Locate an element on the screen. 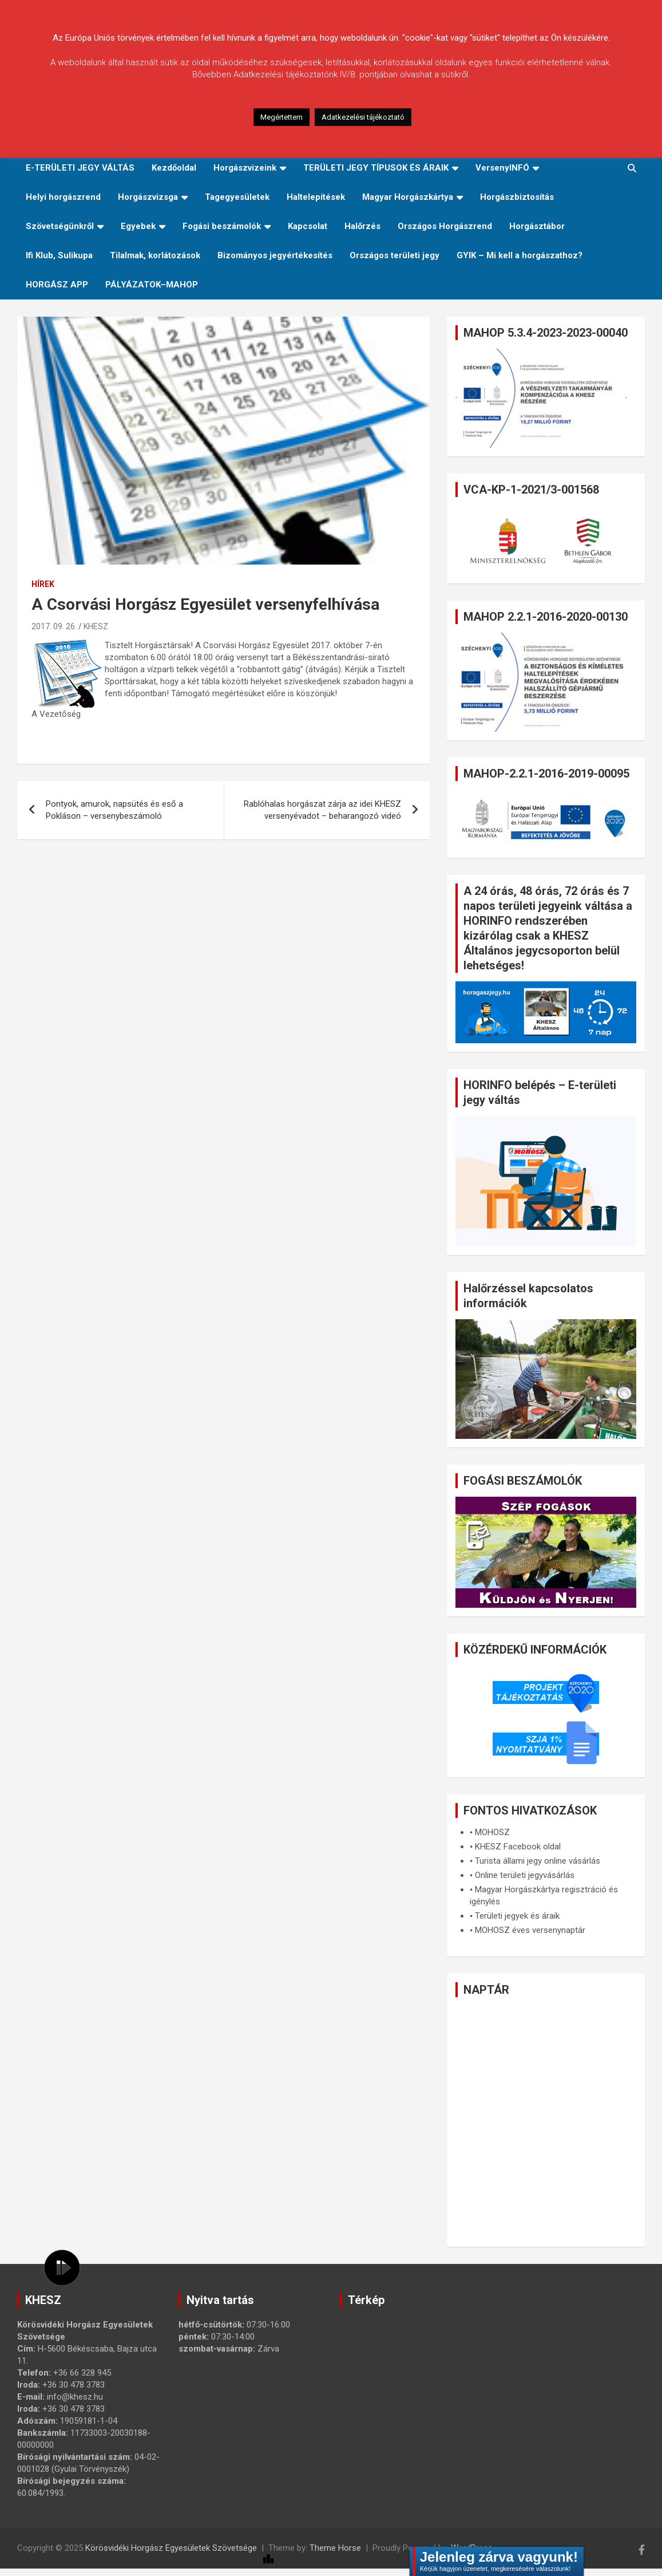 The height and width of the screenshot is (2576, 662). view leaderboard rankings is located at coordinates (268, 2559).